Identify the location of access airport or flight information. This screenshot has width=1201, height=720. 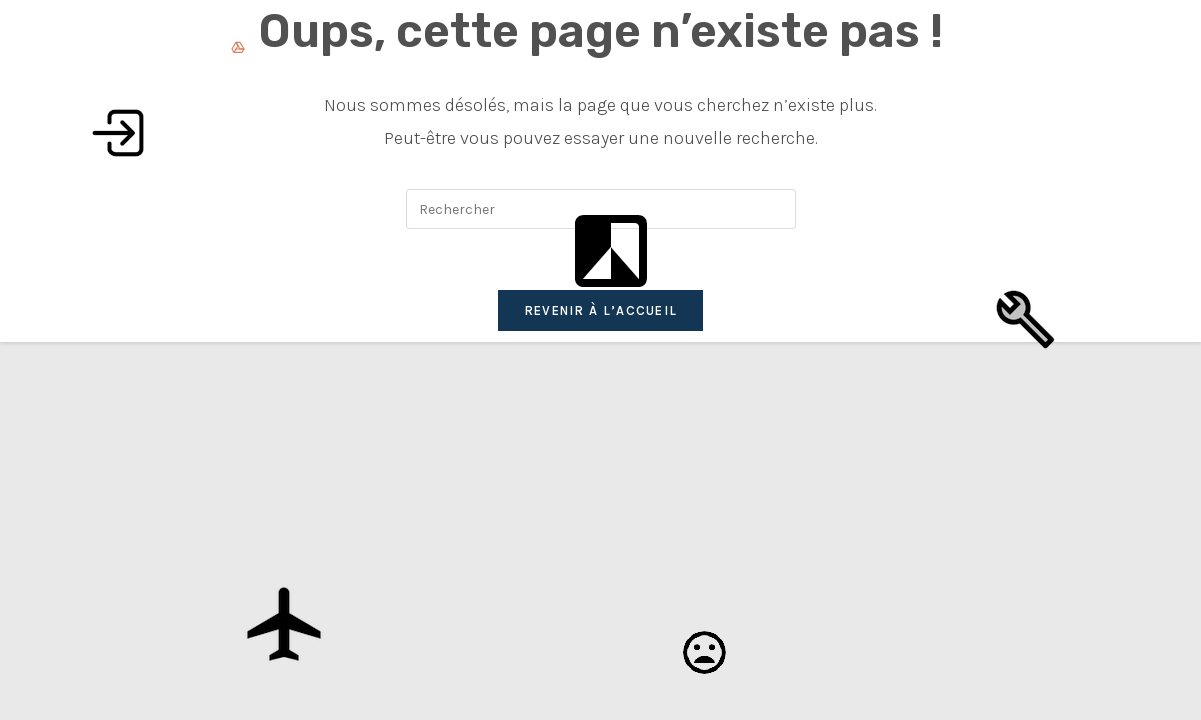
(284, 624).